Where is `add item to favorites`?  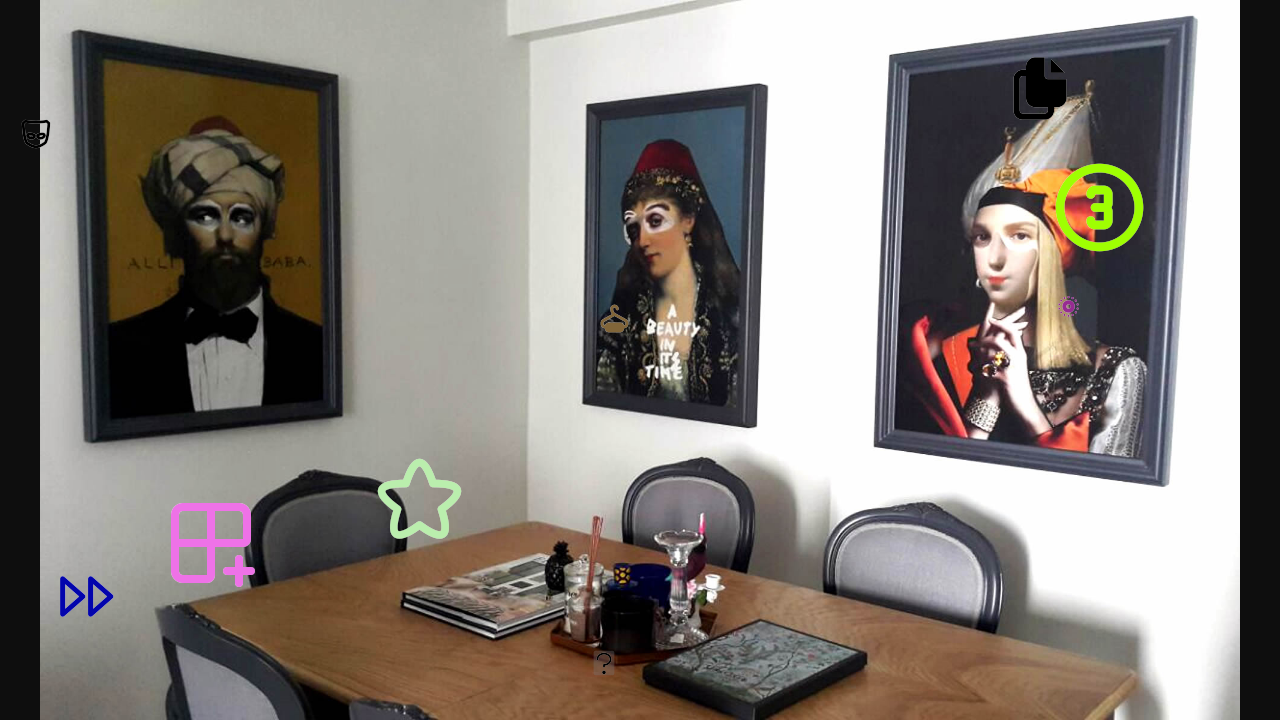
add item to favorites is located at coordinates (419, 500).